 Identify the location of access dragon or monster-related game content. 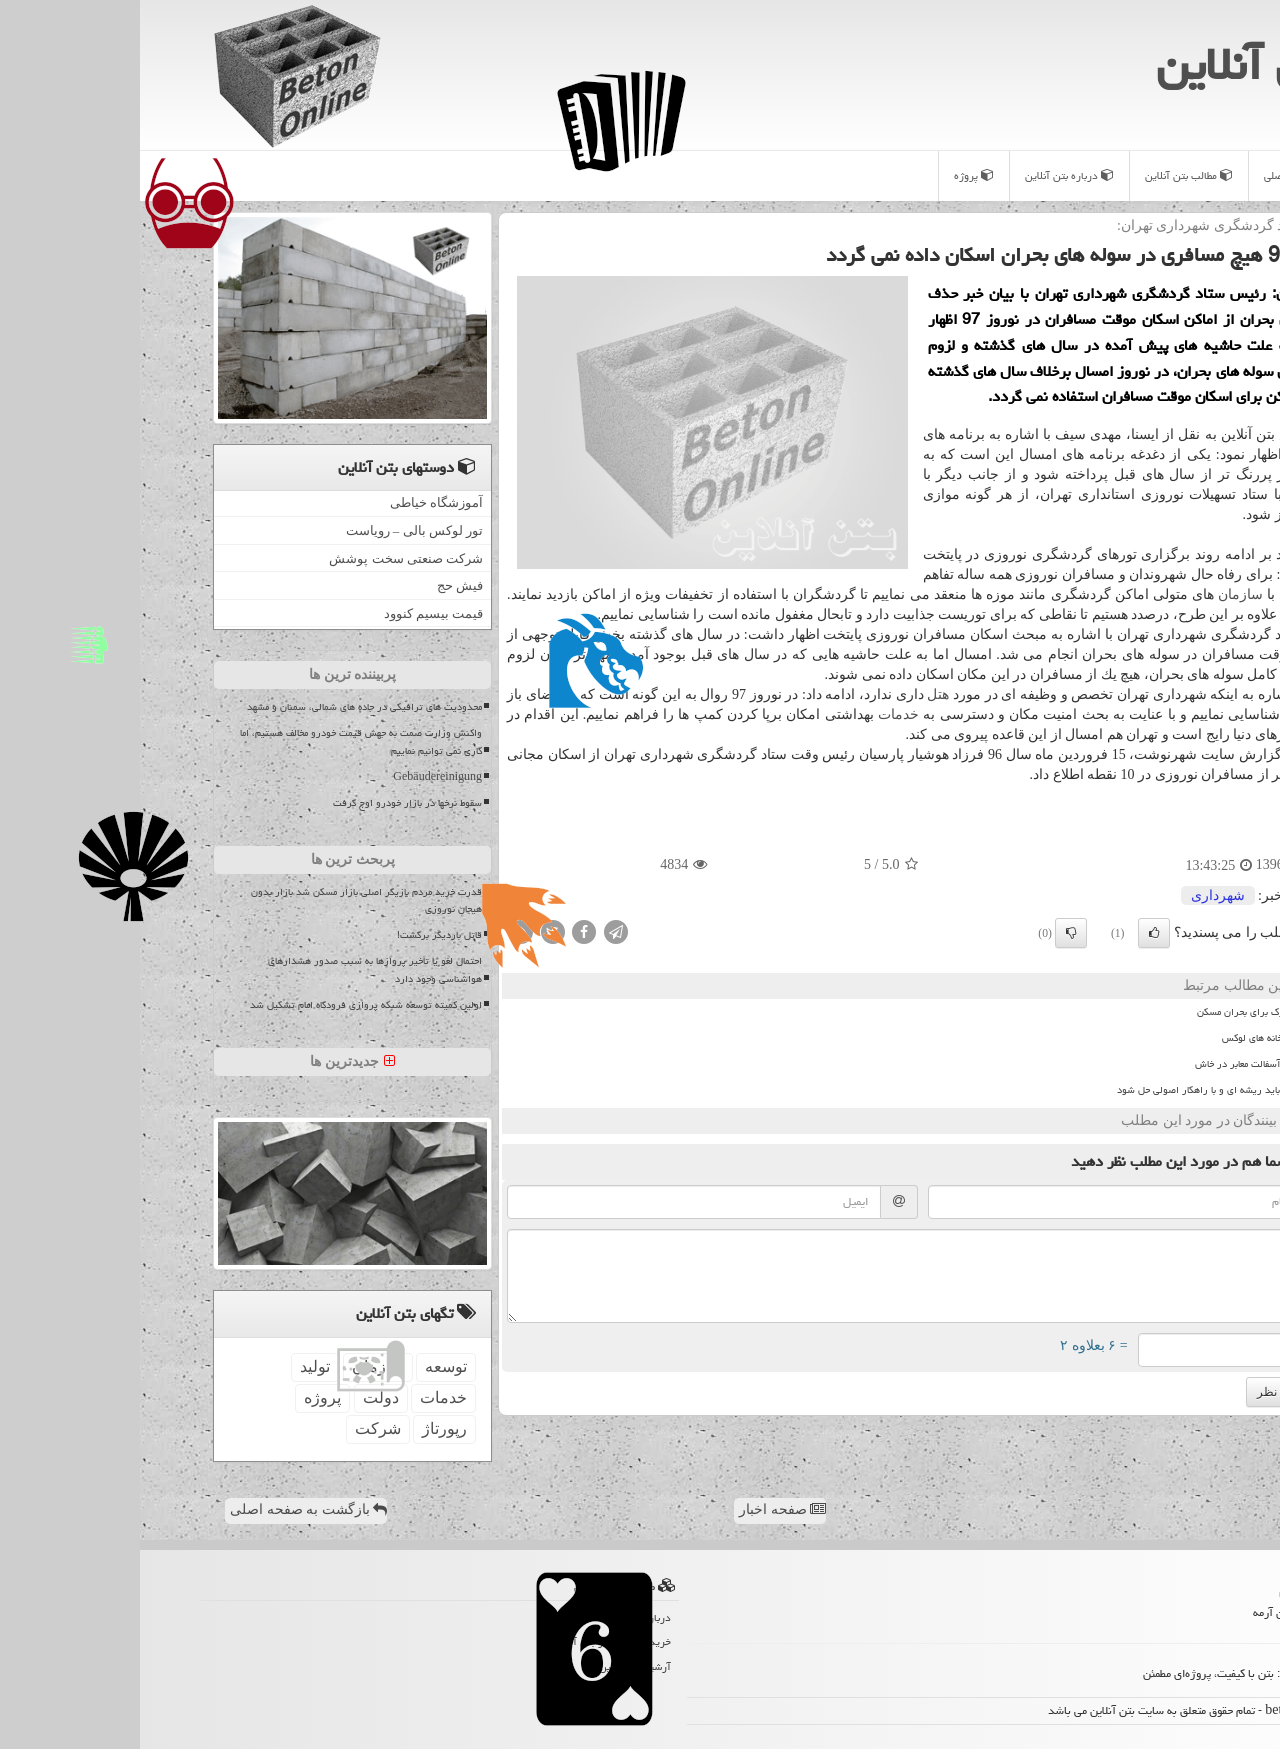
(596, 661).